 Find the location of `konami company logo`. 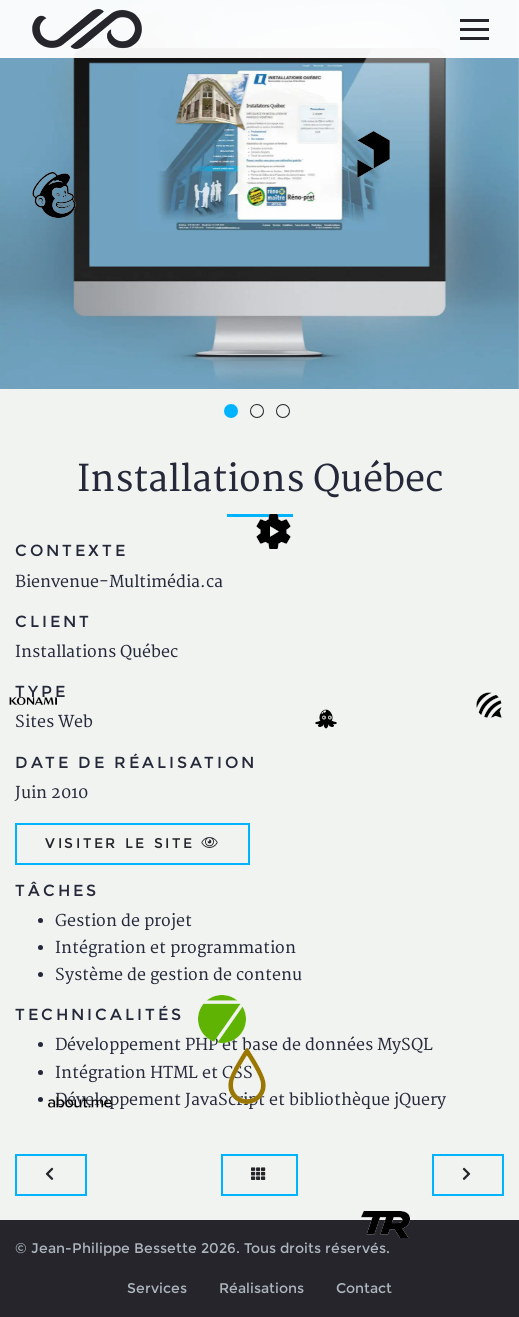

konami company logo is located at coordinates (33, 701).